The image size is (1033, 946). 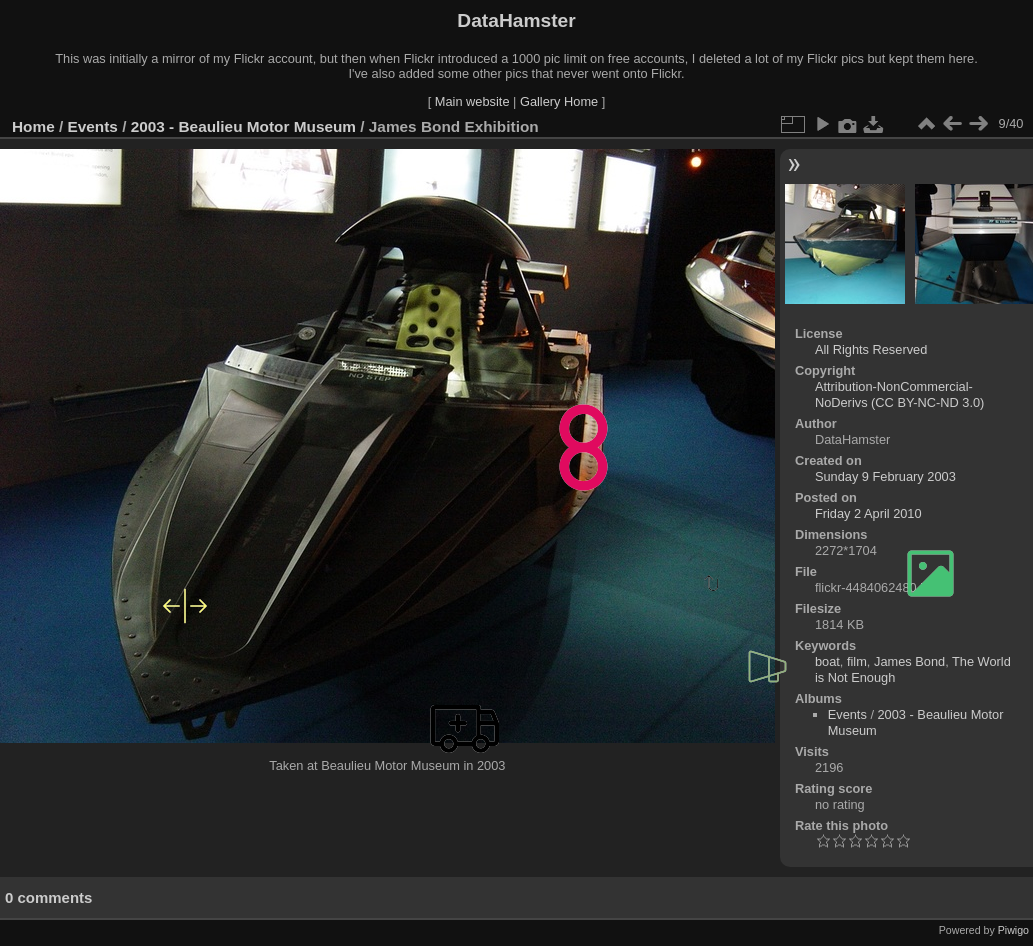 I want to click on undo or go back to previous state, so click(x=712, y=583).